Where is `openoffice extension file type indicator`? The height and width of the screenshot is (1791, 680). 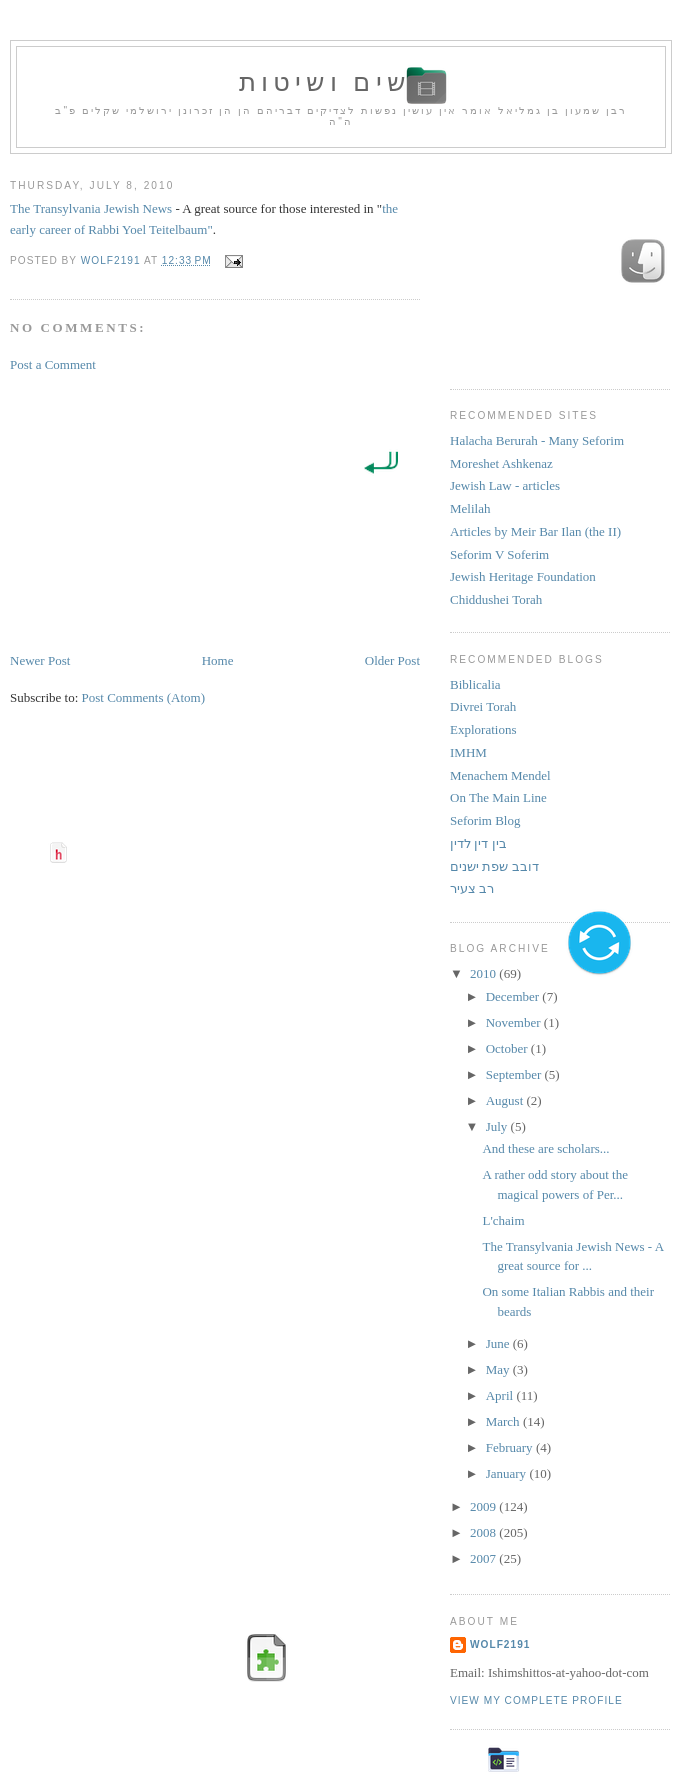
openoffice extension file type indicator is located at coordinates (266, 1657).